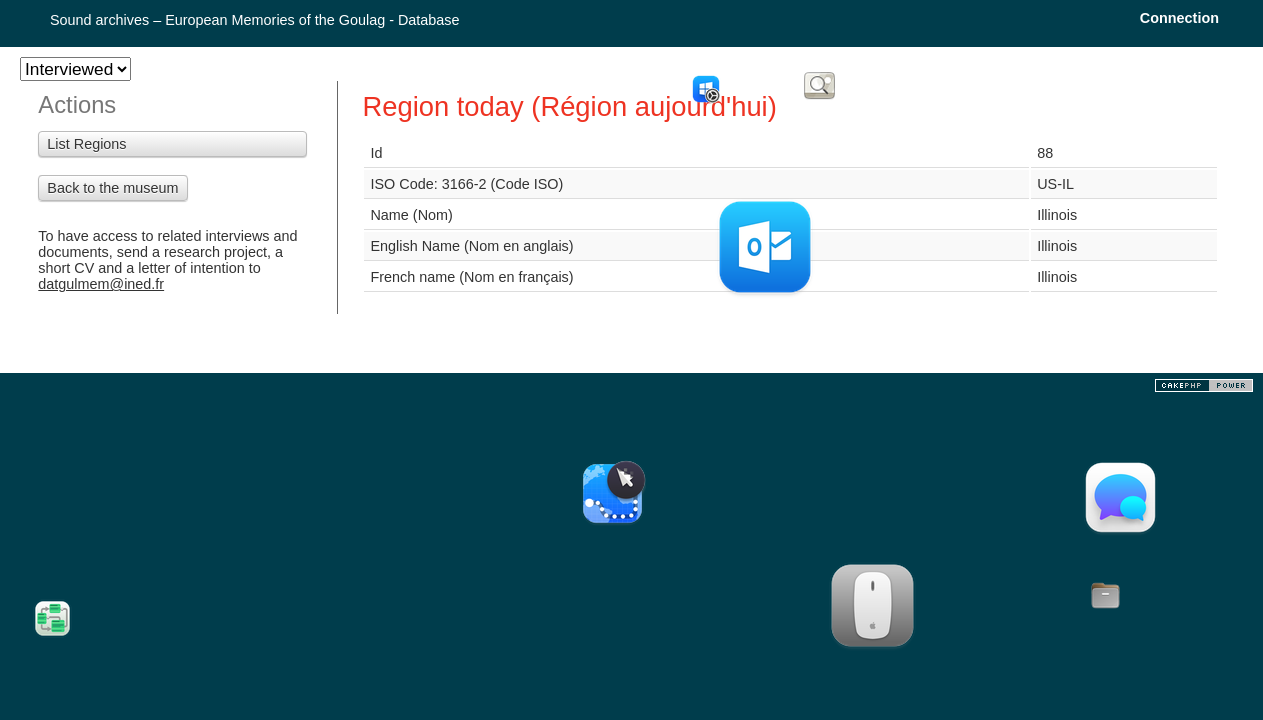 Image resolution: width=1263 pixels, height=720 pixels. What do you see at coordinates (52, 618) in the screenshot?
I see `open gaphor modeling application` at bounding box center [52, 618].